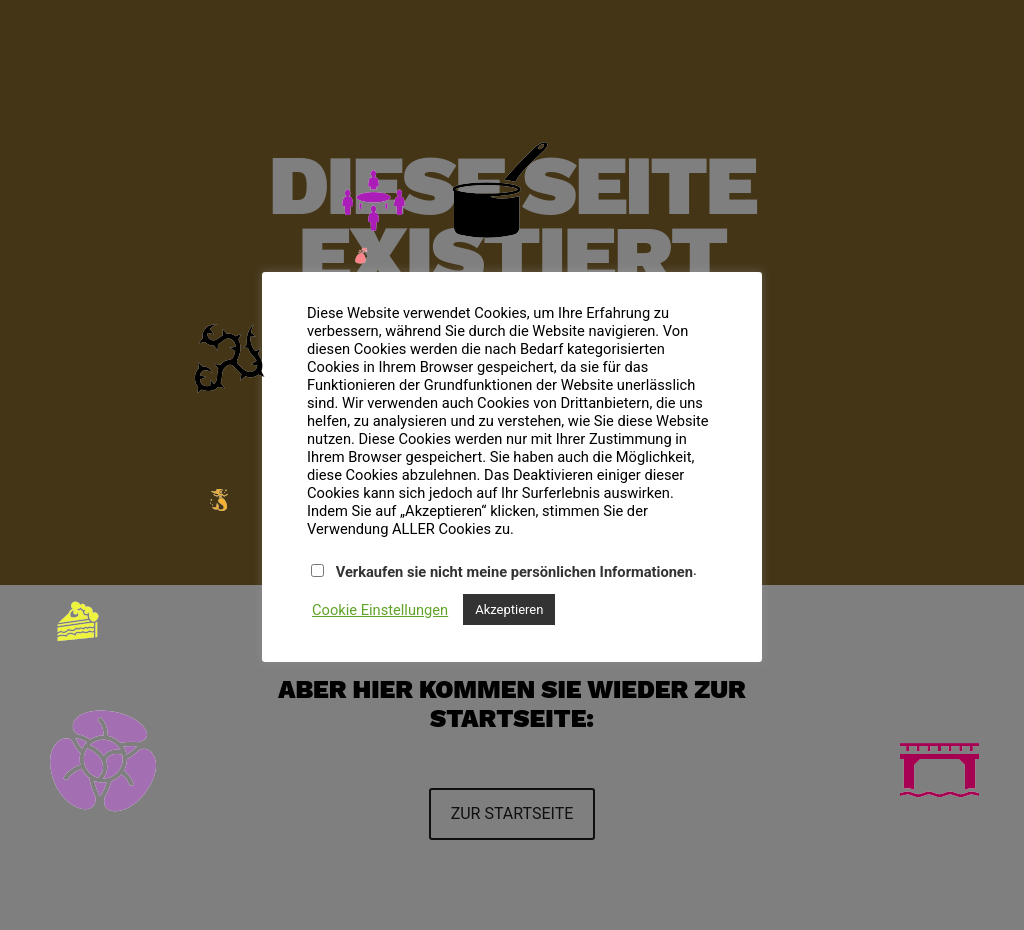 Image resolution: width=1024 pixels, height=930 pixels. I want to click on select mermaid character or avatar, so click(220, 500).